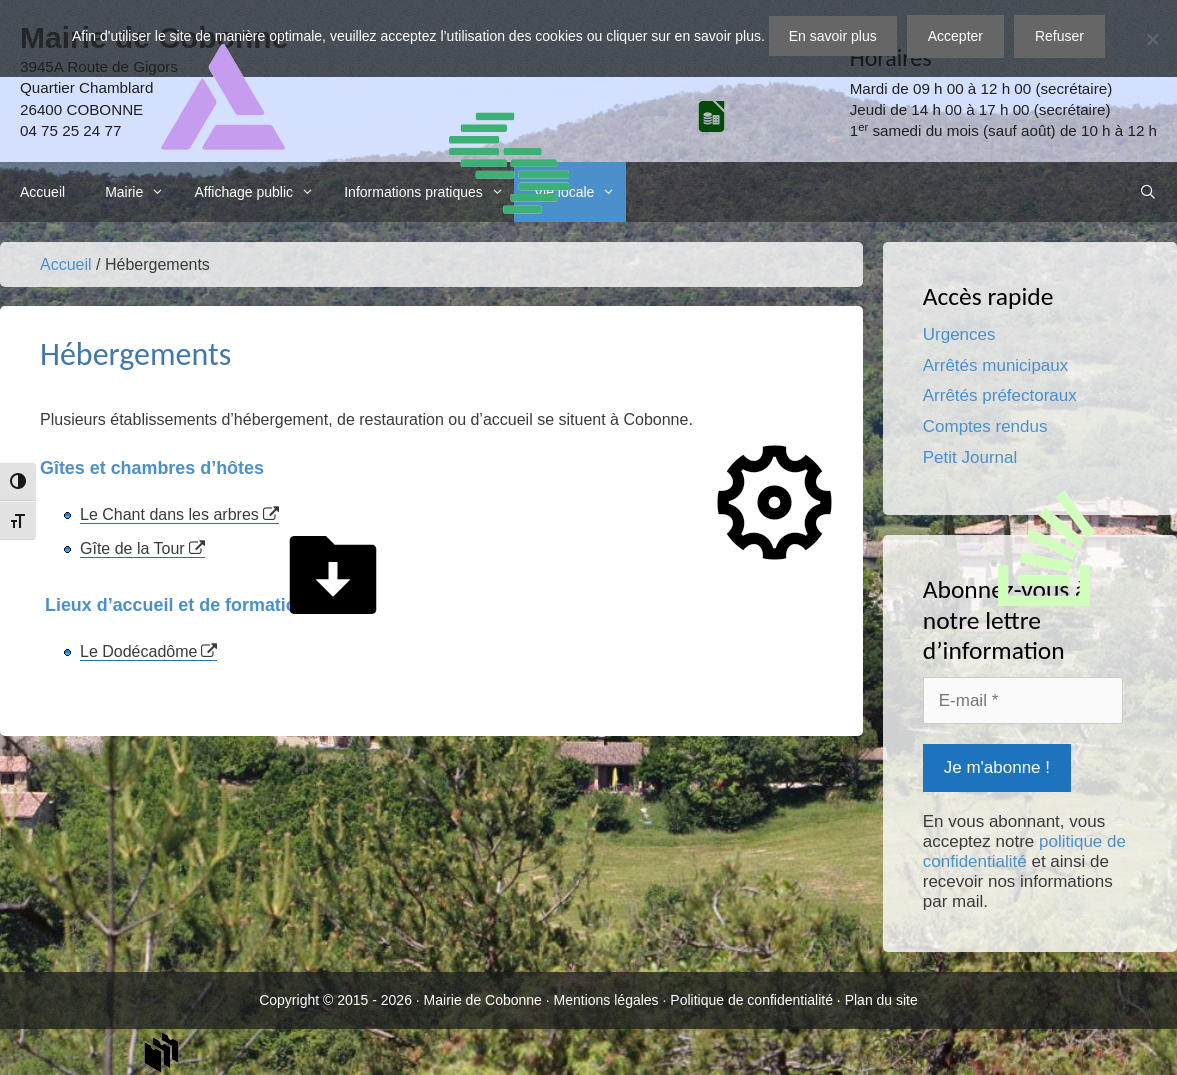 This screenshot has width=1177, height=1075. I want to click on wasmer logo, so click(161, 1052).